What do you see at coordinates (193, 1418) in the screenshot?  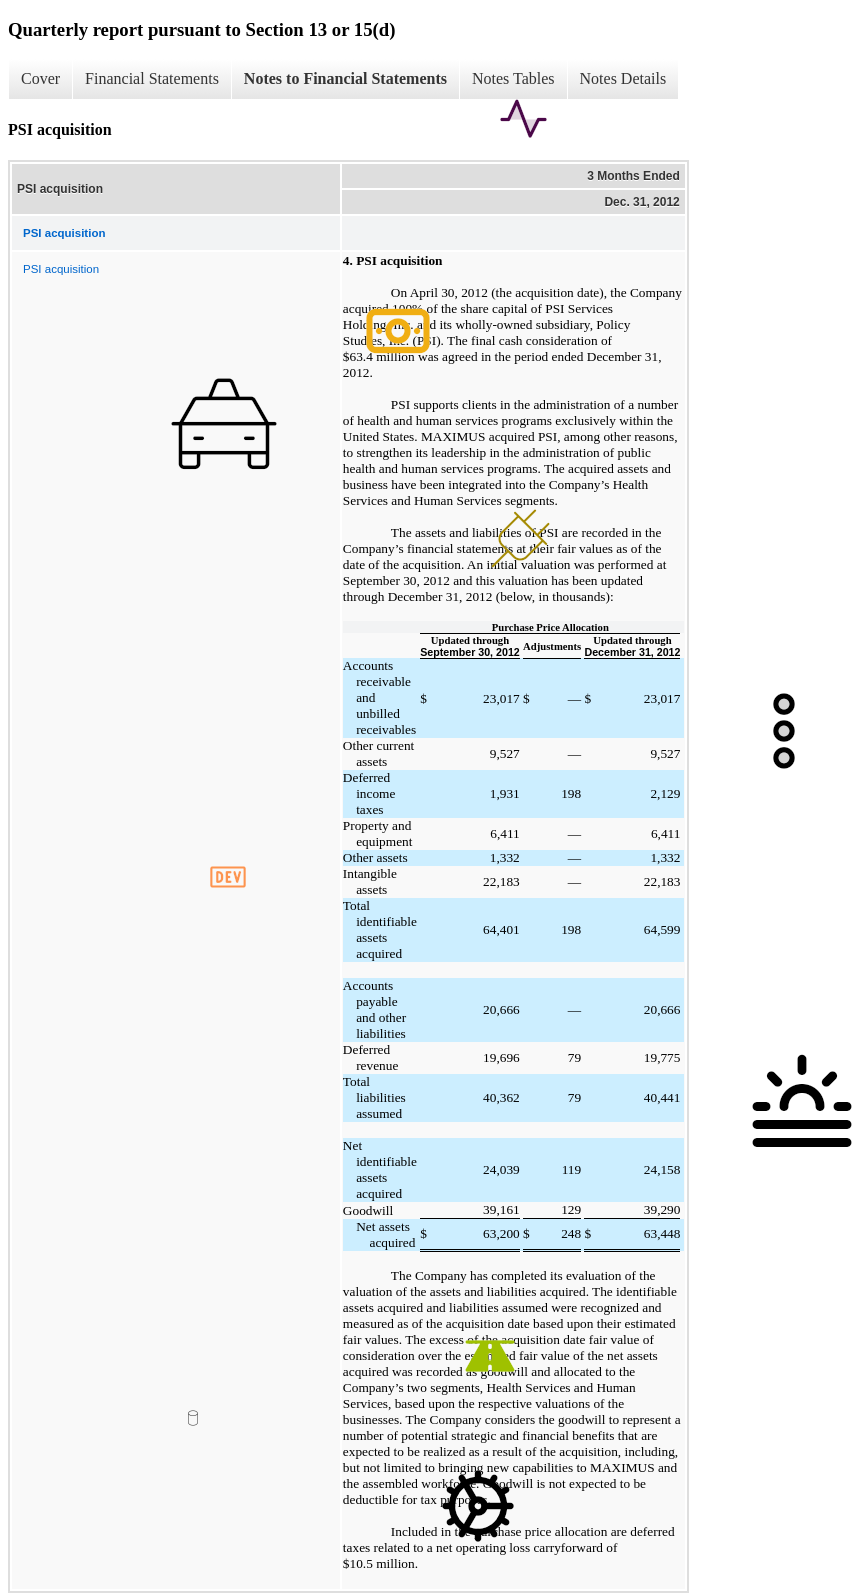 I see `represents a database or data storage` at bounding box center [193, 1418].